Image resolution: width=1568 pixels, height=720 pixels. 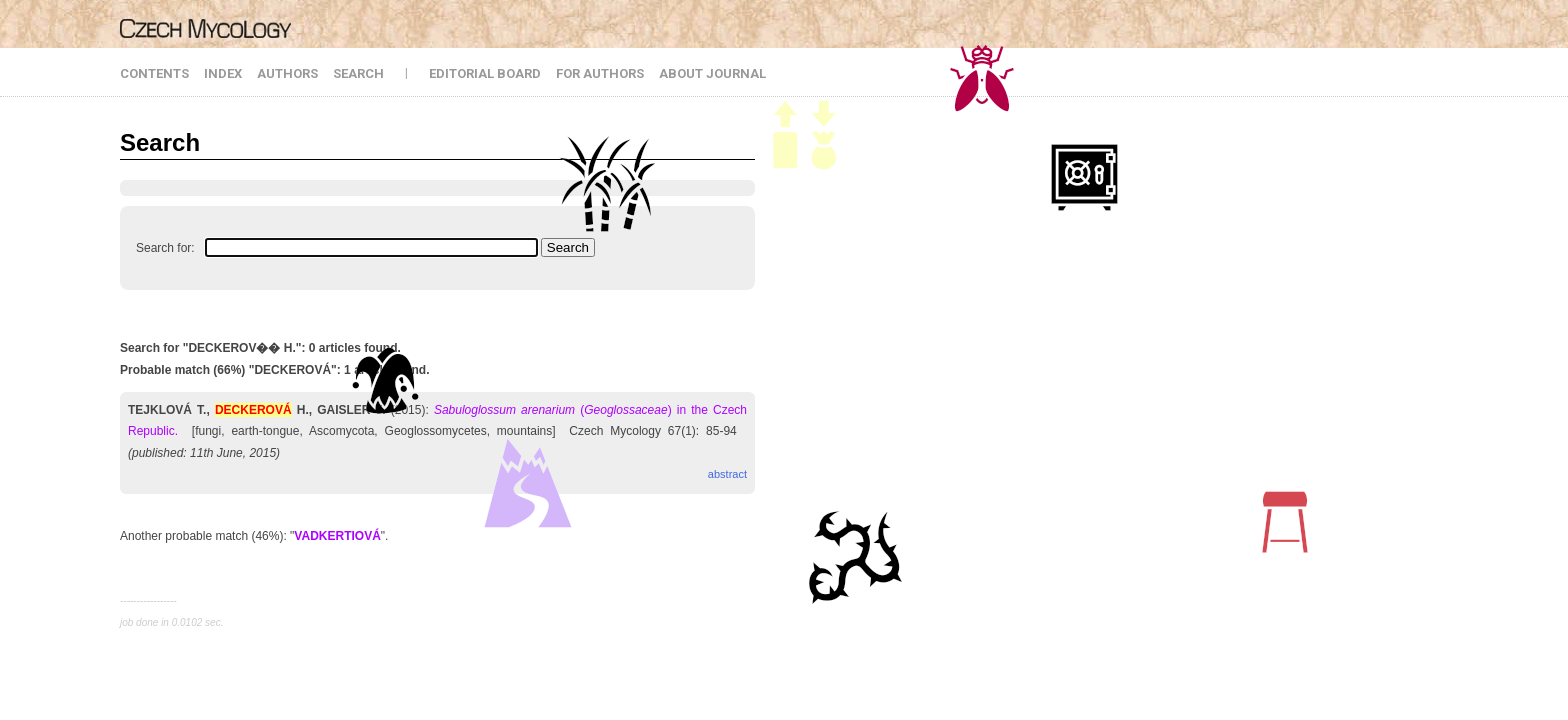 What do you see at coordinates (1084, 177) in the screenshot?
I see `access secure storage or vault` at bounding box center [1084, 177].